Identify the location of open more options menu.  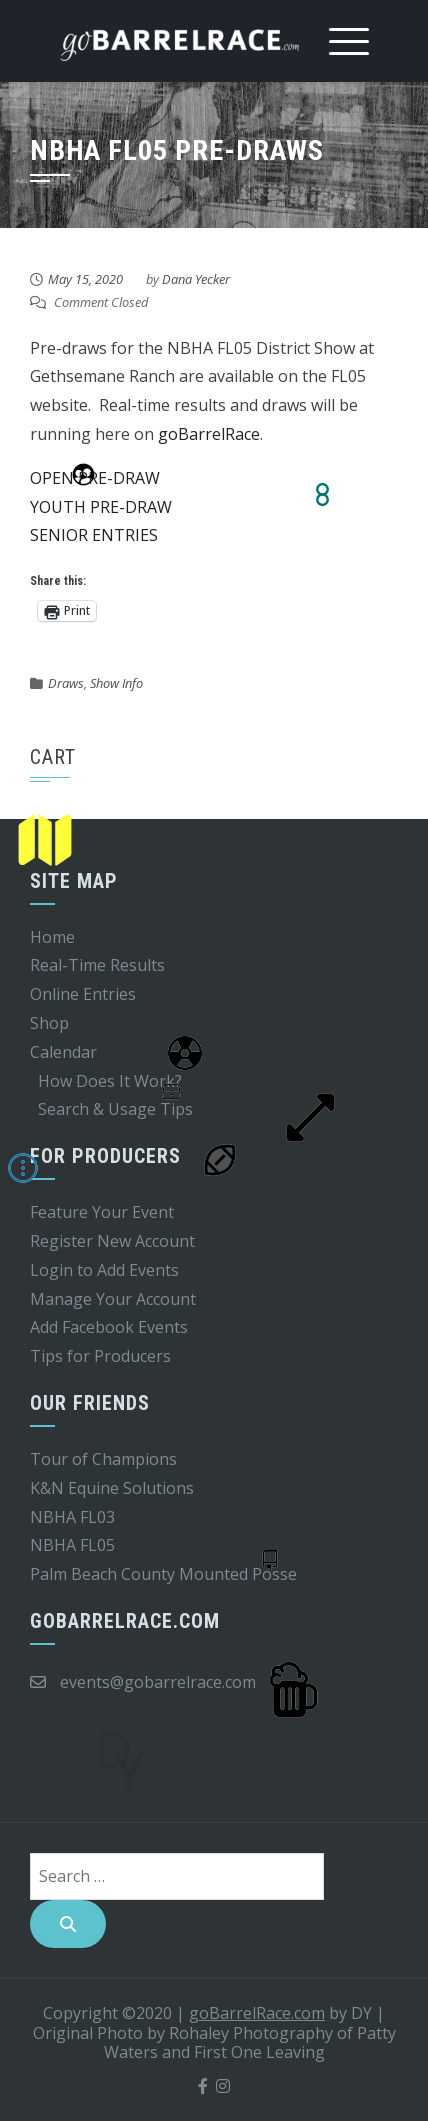
(23, 1168).